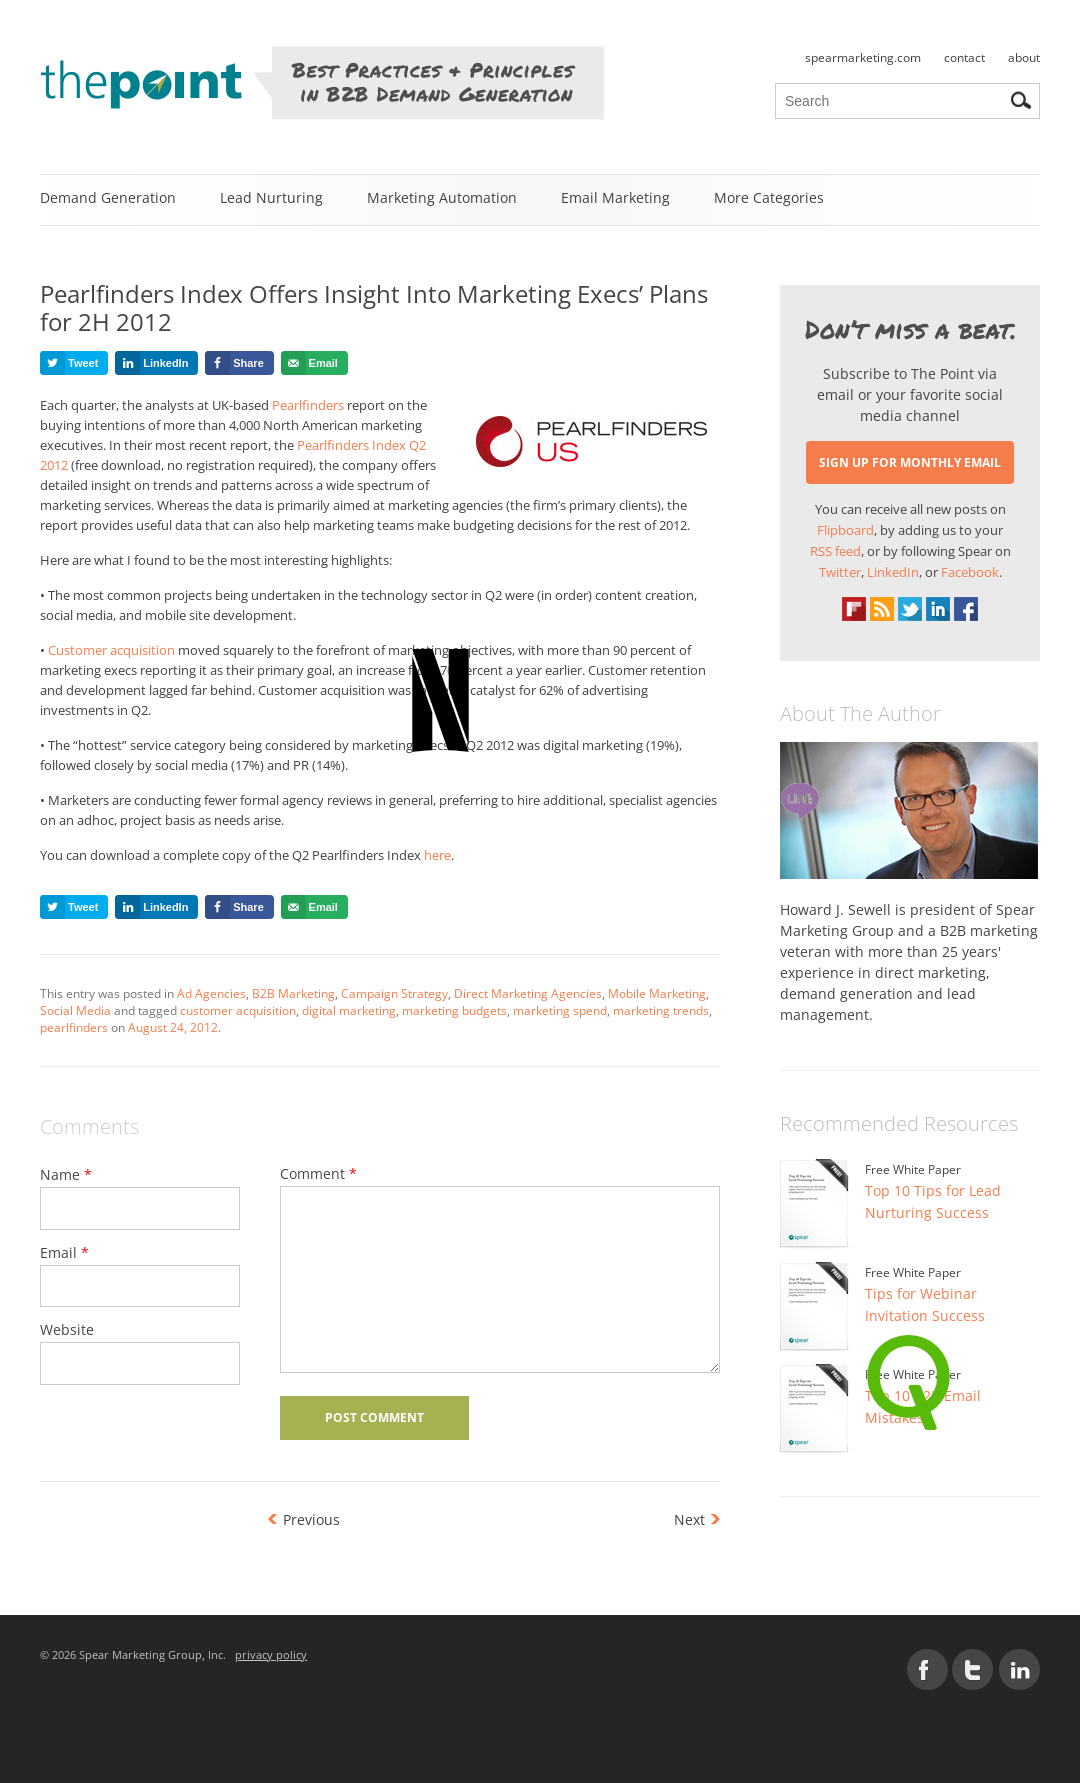  Describe the element at coordinates (440, 700) in the screenshot. I see `open Netflix app` at that location.